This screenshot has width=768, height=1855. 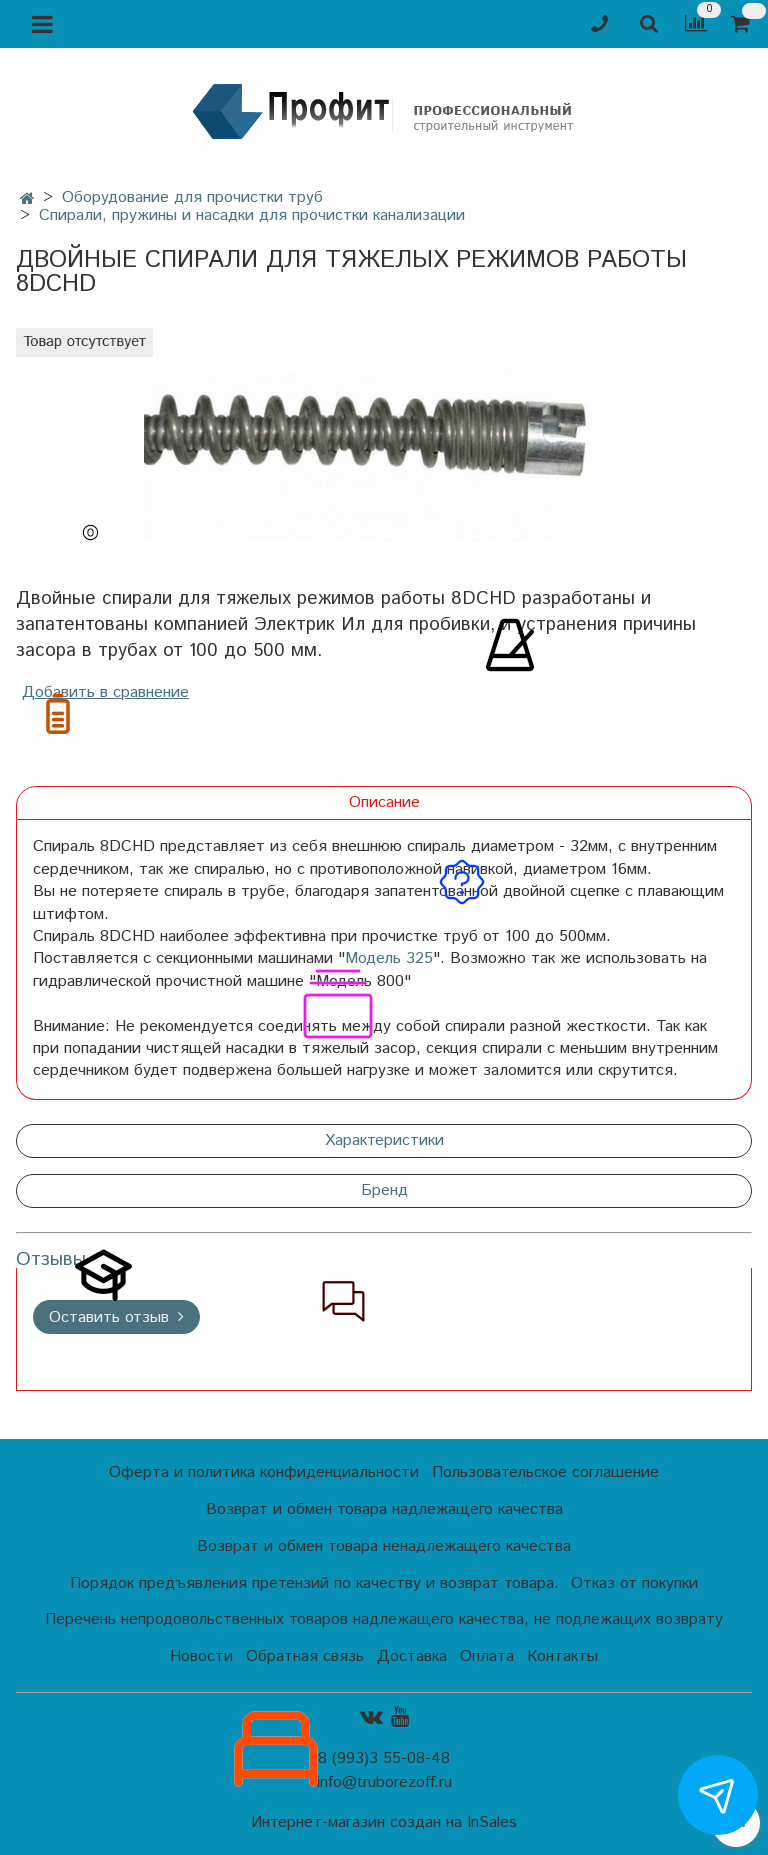 What do you see at coordinates (58, 714) in the screenshot?
I see `indicates high battery level` at bounding box center [58, 714].